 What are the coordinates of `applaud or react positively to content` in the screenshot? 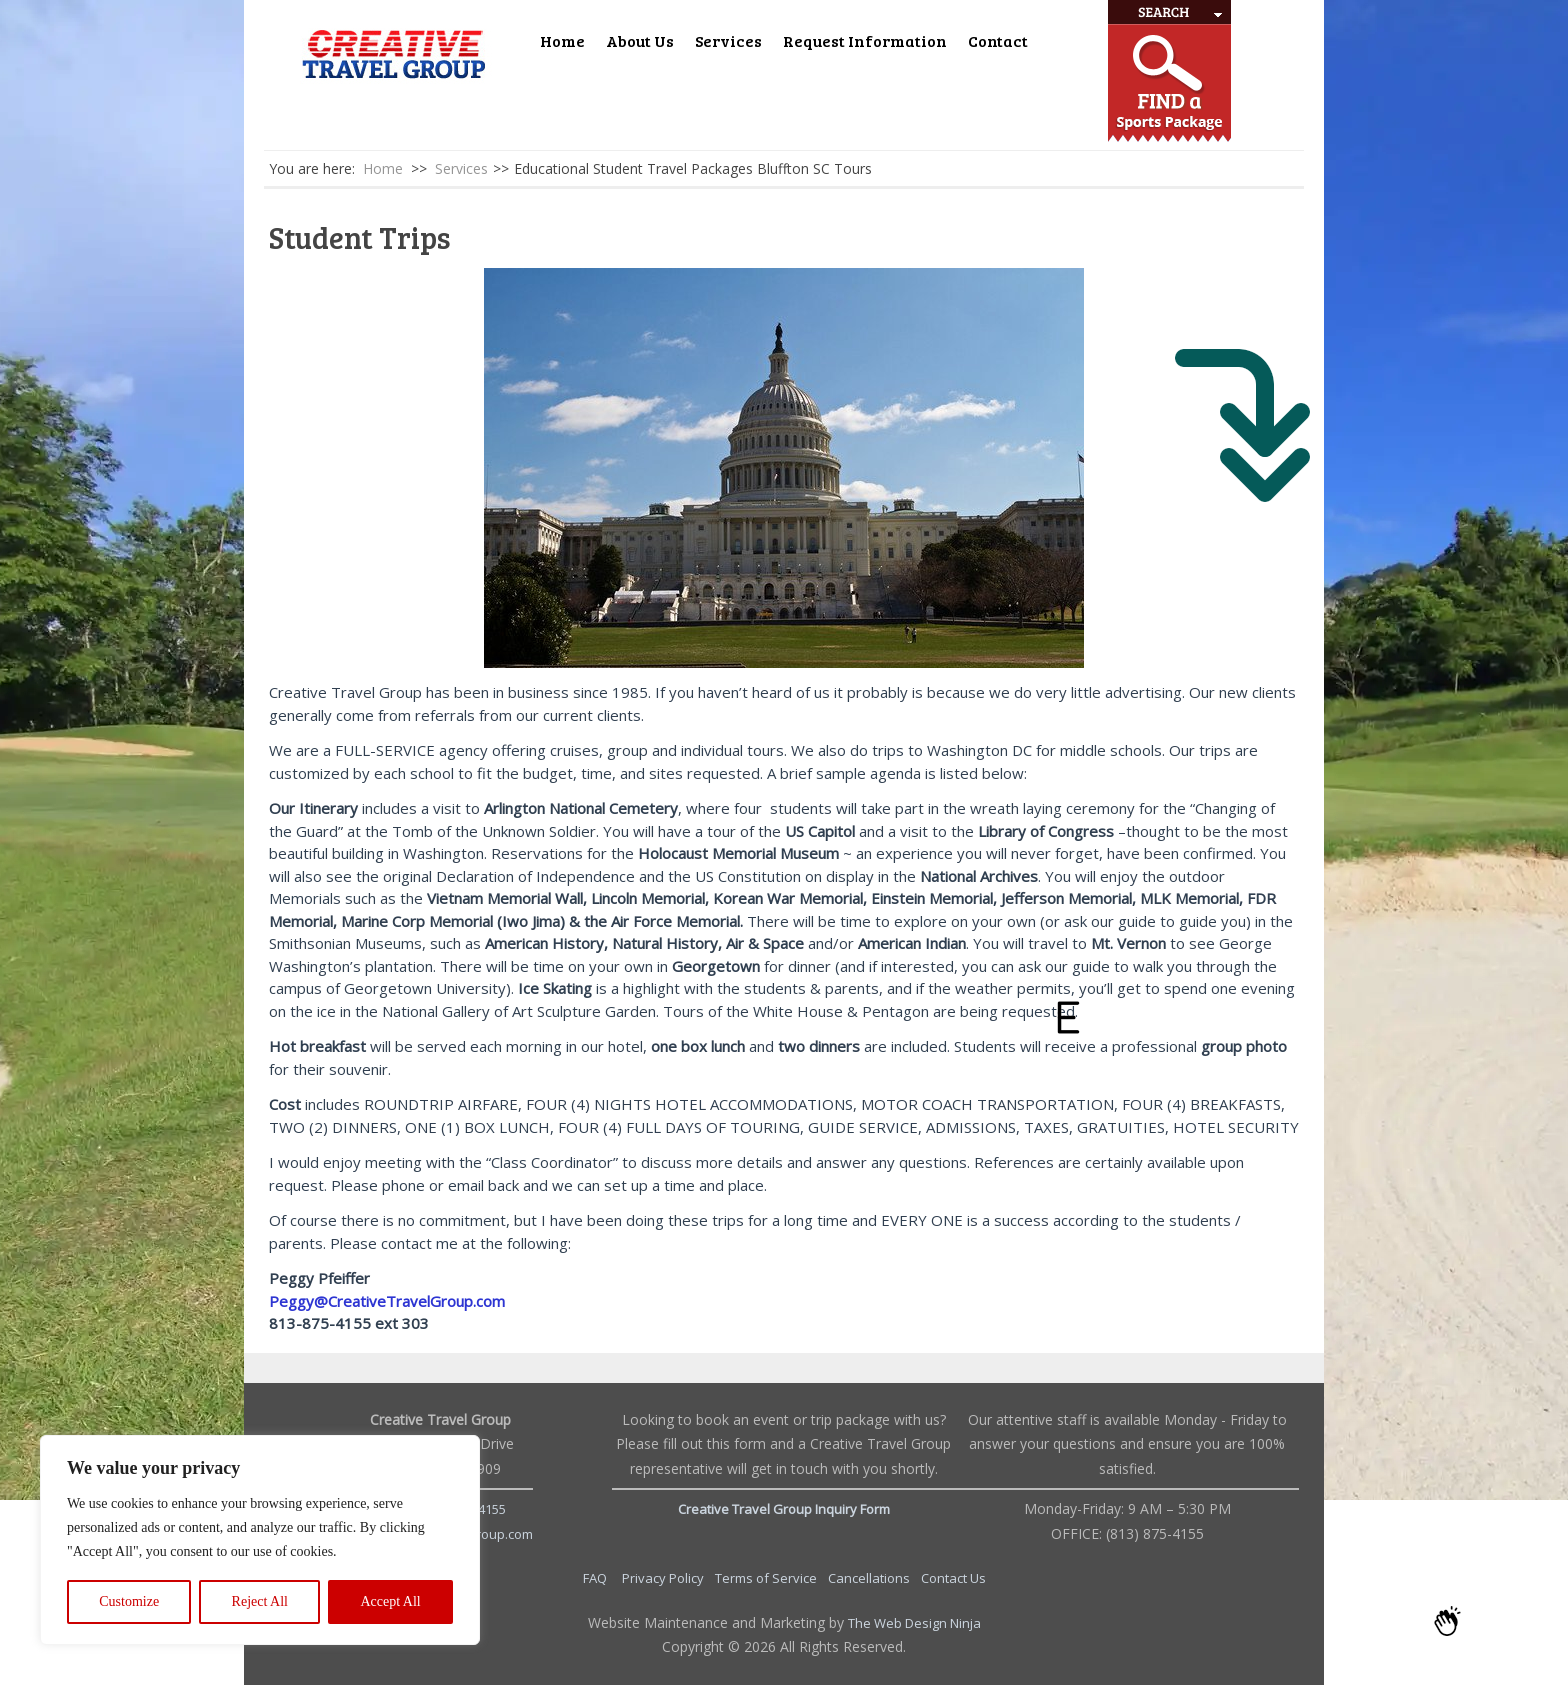 It's located at (1447, 1621).